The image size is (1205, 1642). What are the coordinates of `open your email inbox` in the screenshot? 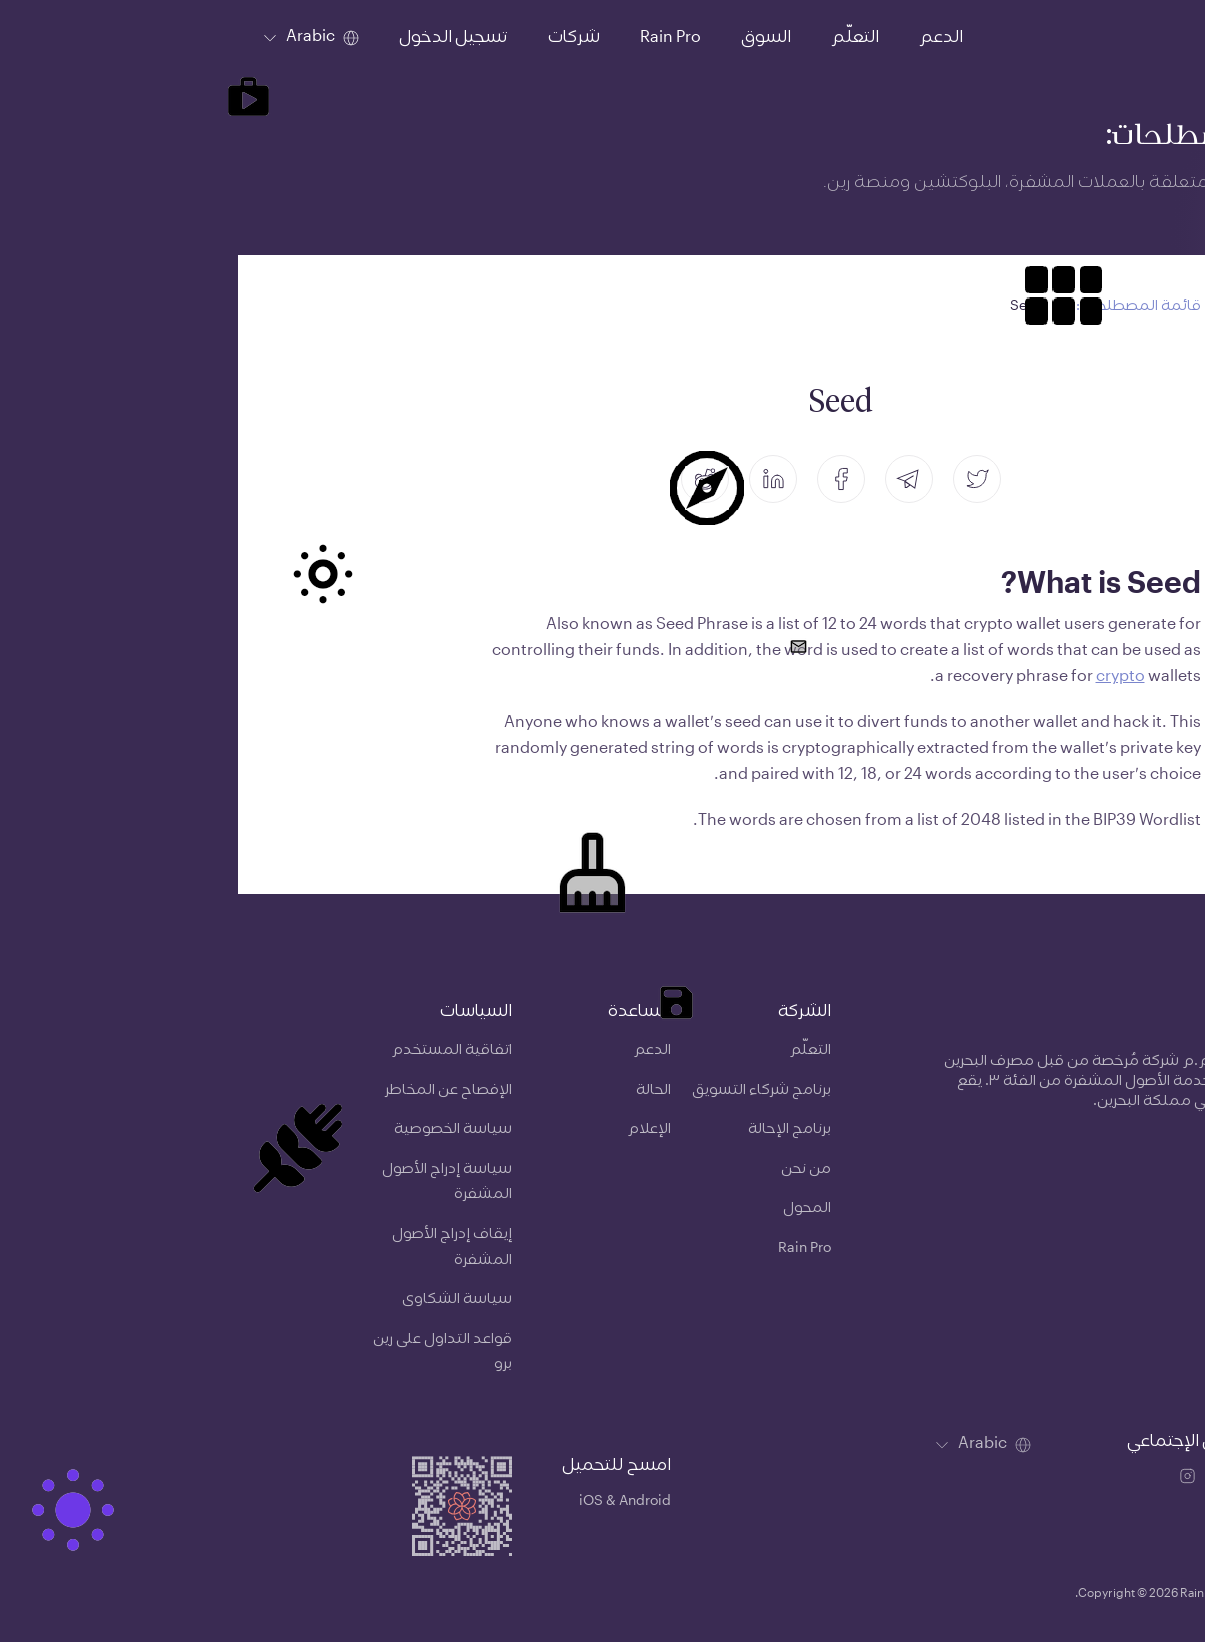 It's located at (798, 646).